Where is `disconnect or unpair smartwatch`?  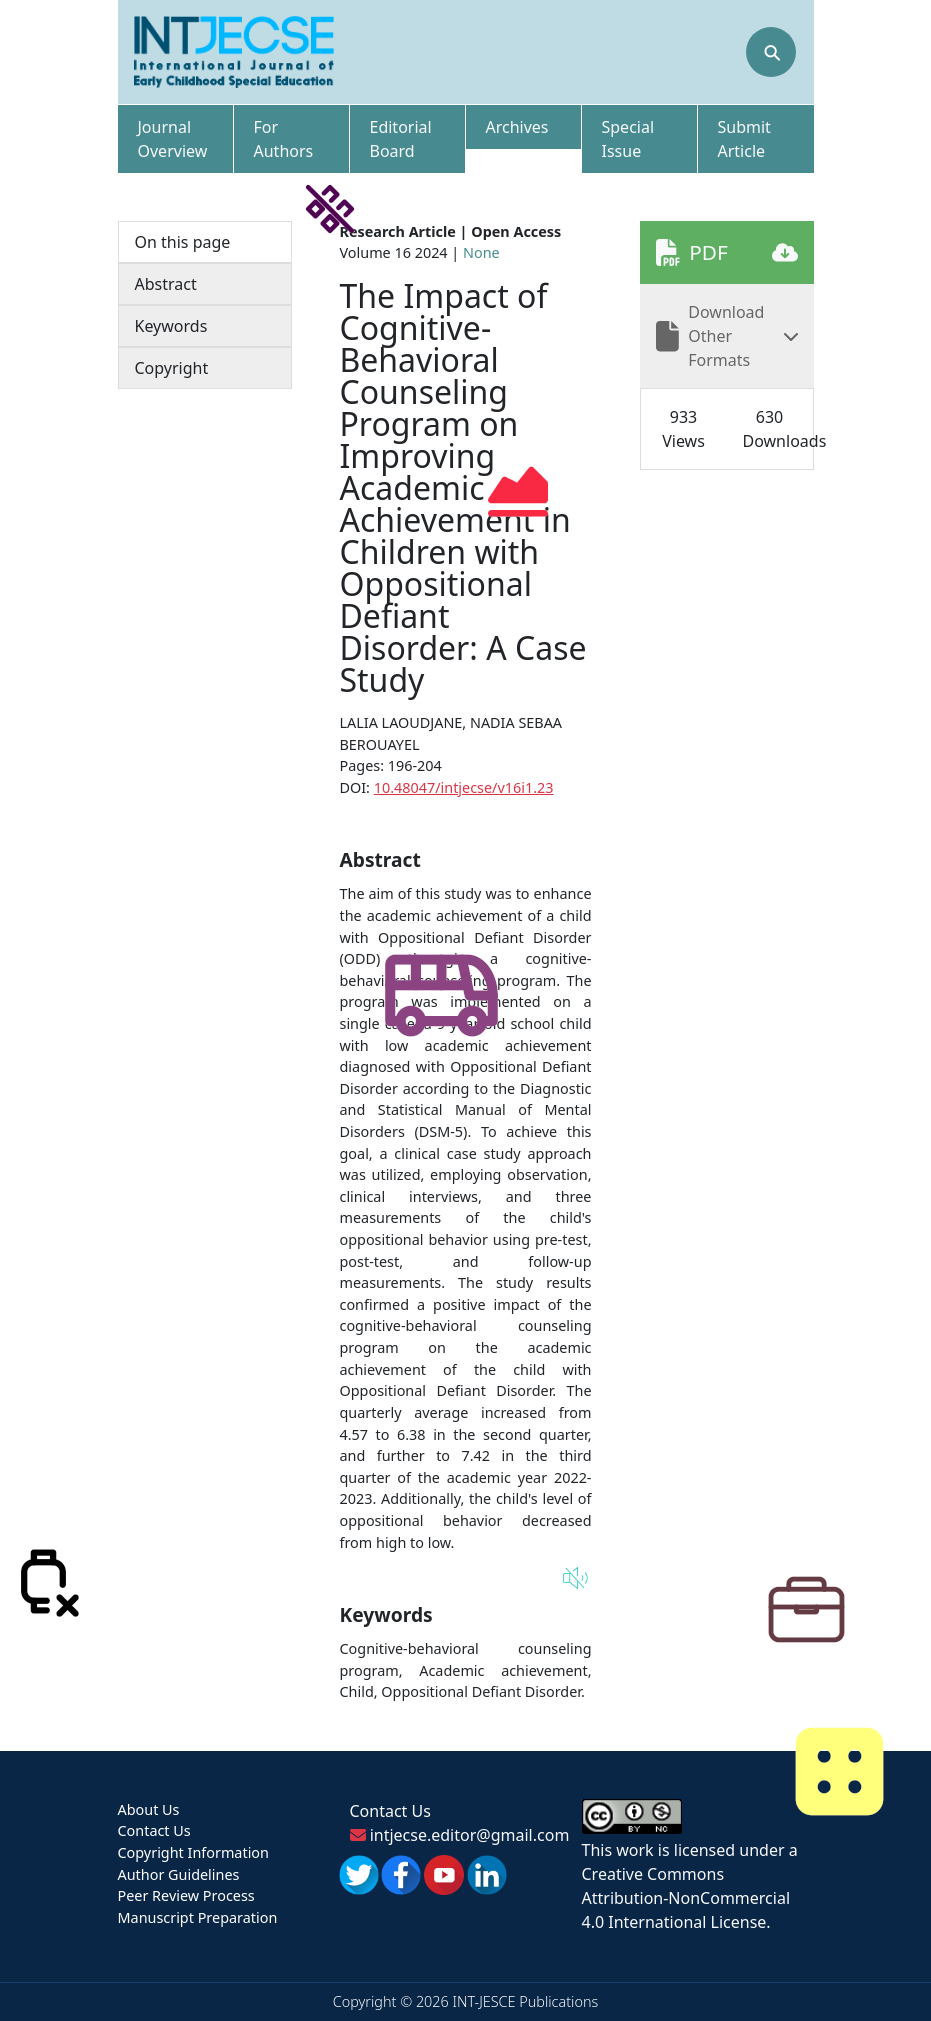
disconnect or unpair smartwatch is located at coordinates (43, 1581).